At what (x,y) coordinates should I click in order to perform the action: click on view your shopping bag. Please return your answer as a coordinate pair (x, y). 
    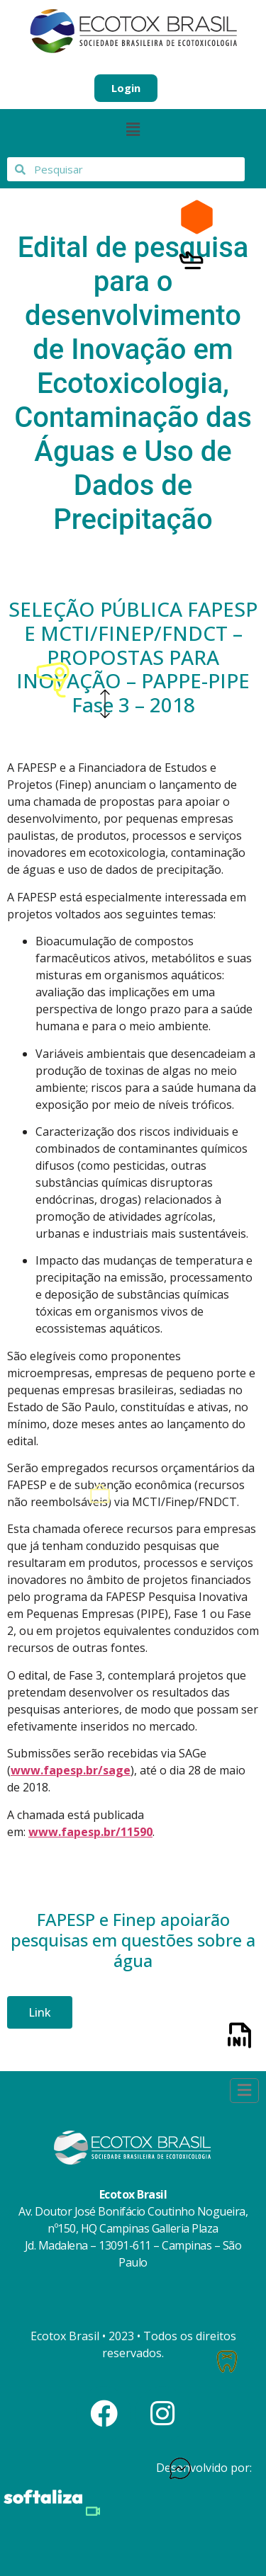
    Looking at the image, I should click on (100, 1495).